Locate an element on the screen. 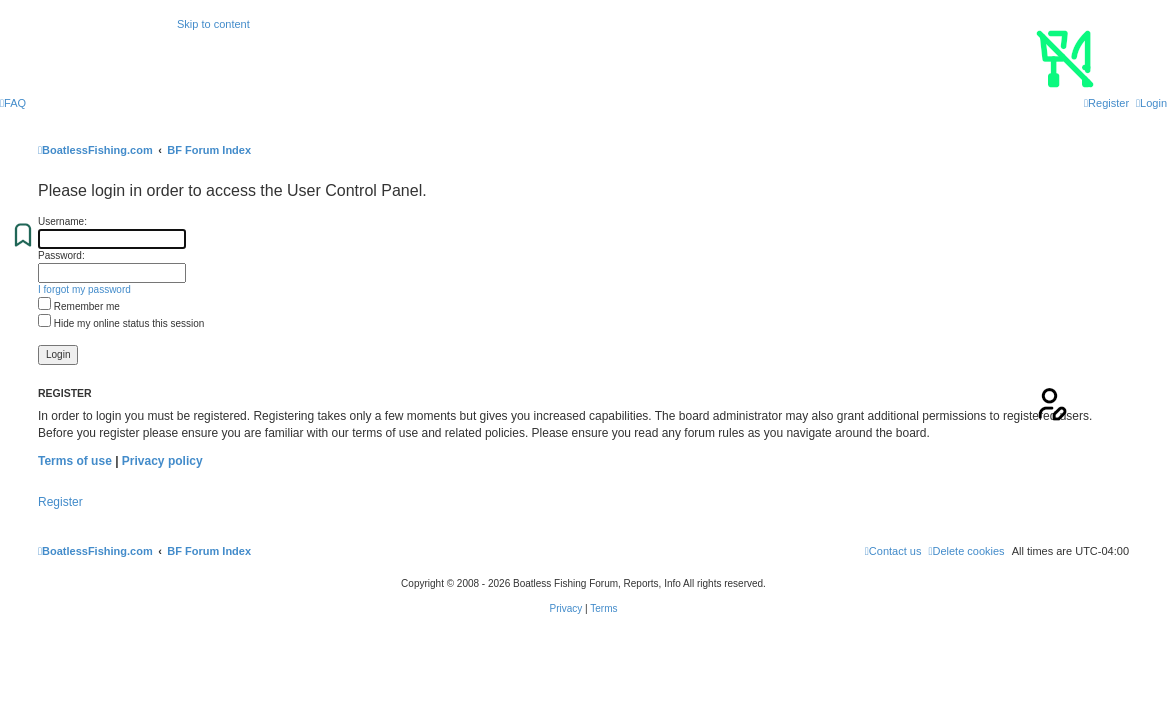  edit your profile information is located at coordinates (1049, 403).